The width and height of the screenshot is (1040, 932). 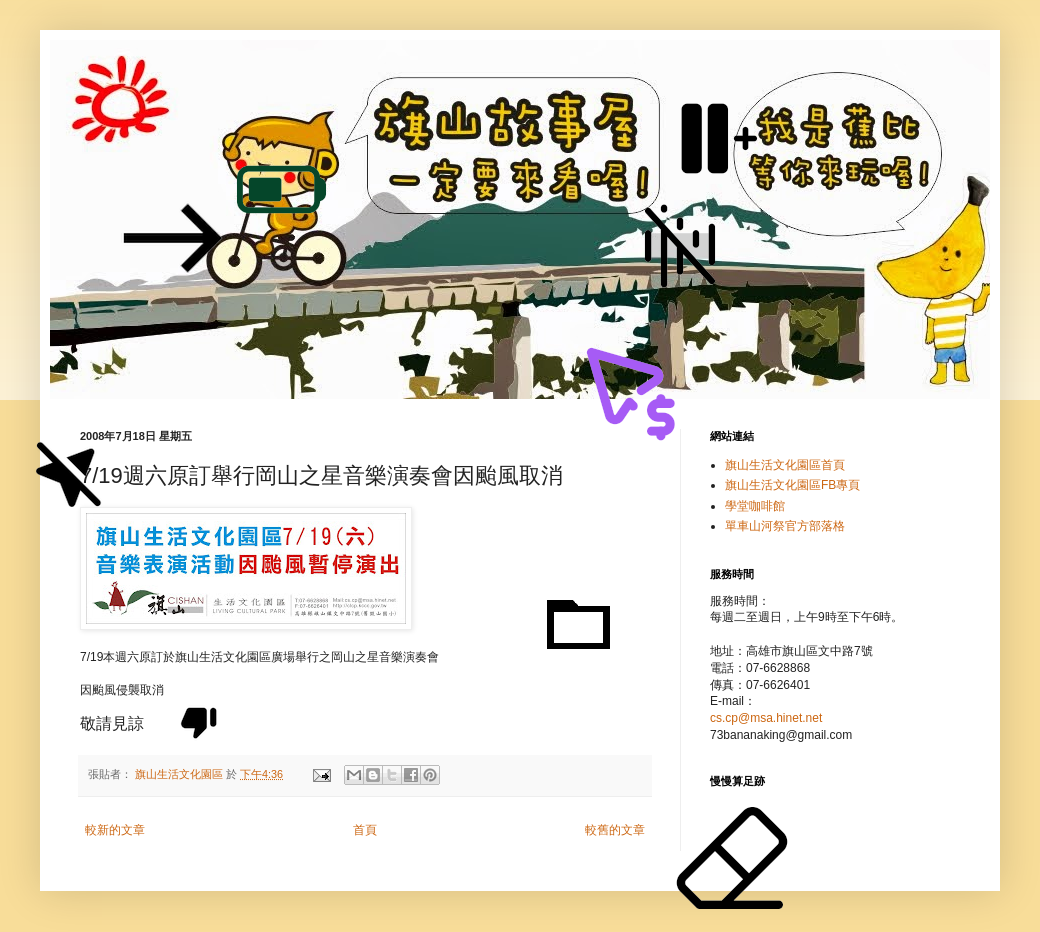 What do you see at coordinates (732, 858) in the screenshot?
I see `erase or clear content` at bounding box center [732, 858].